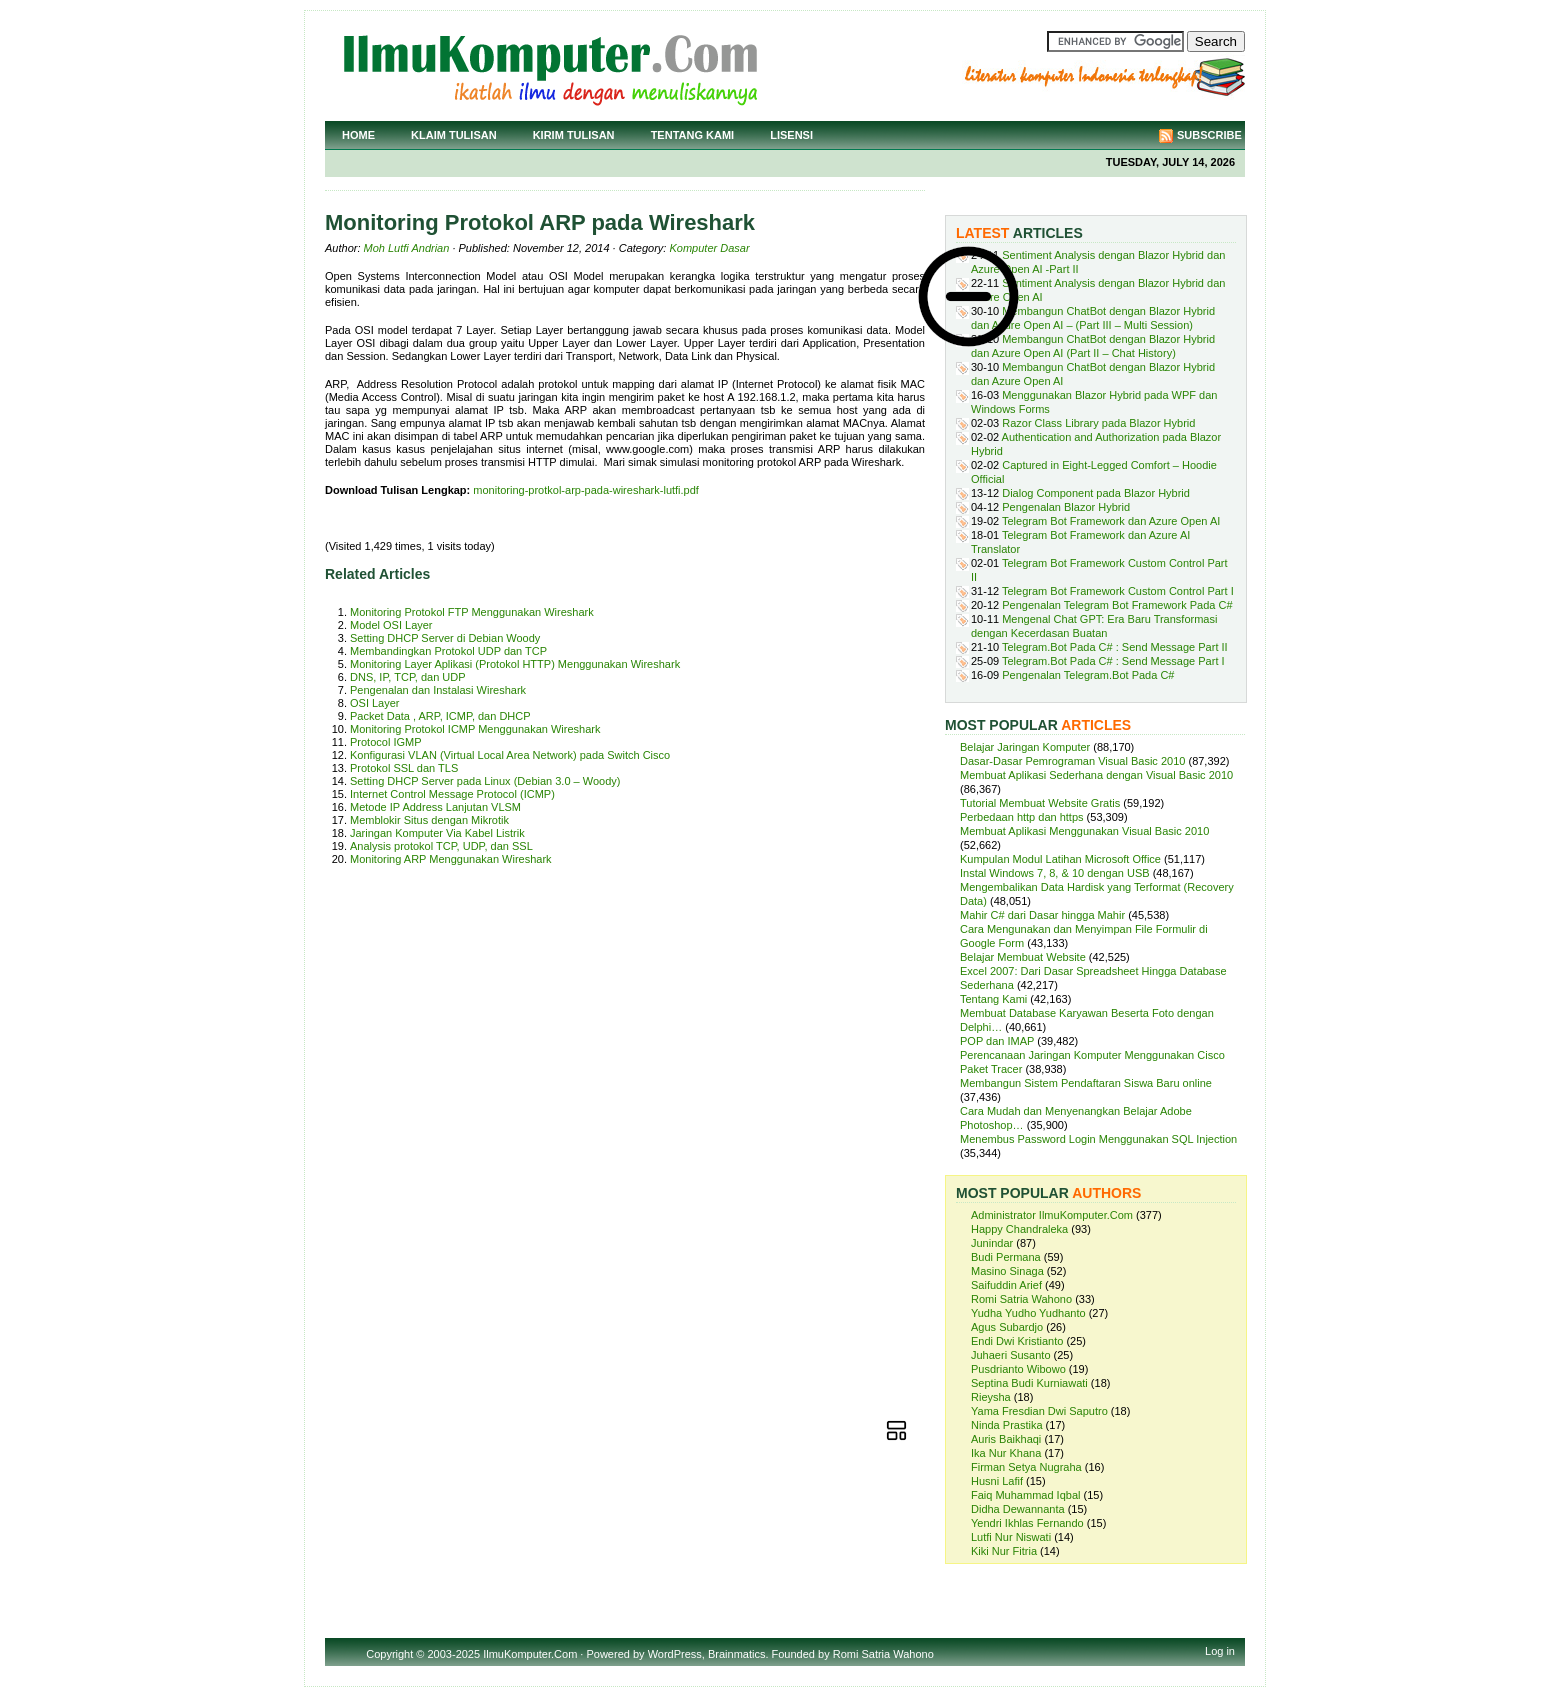  What do you see at coordinates (896, 1430) in the screenshot?
I see `select a page layout template` at bounding box center [896, 1430].